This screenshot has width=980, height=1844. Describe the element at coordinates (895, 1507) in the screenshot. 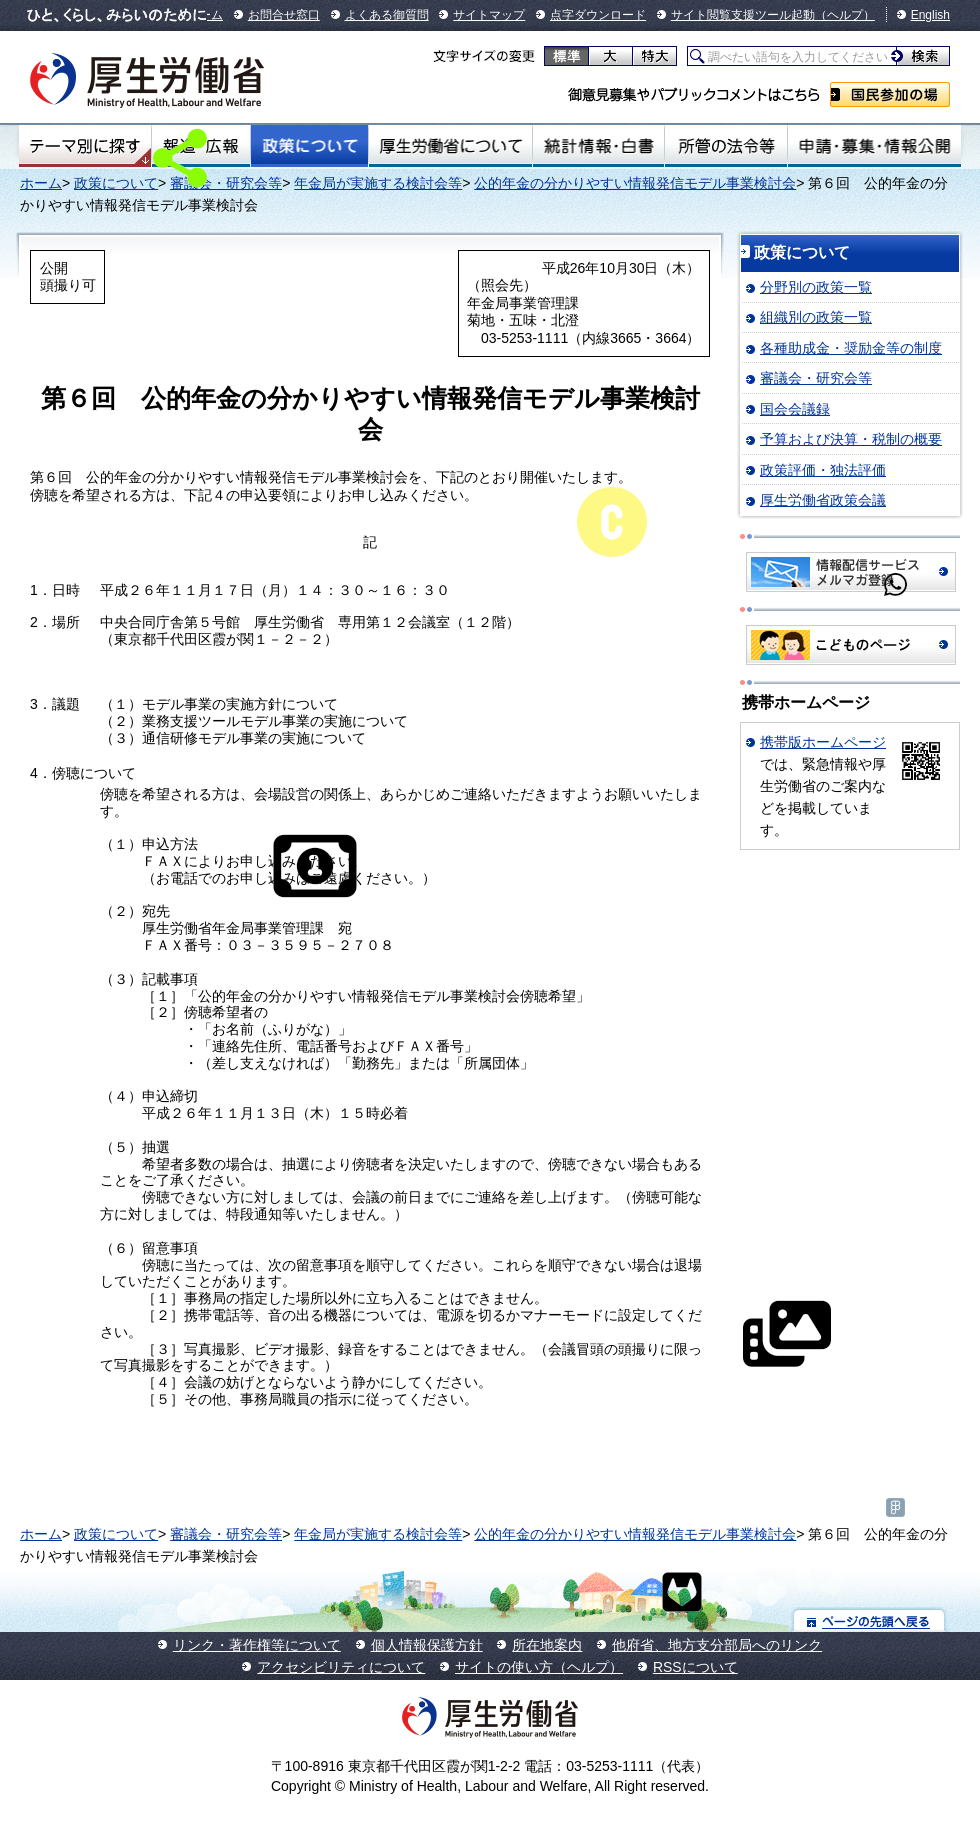

I see `open Figma design app` at that location.